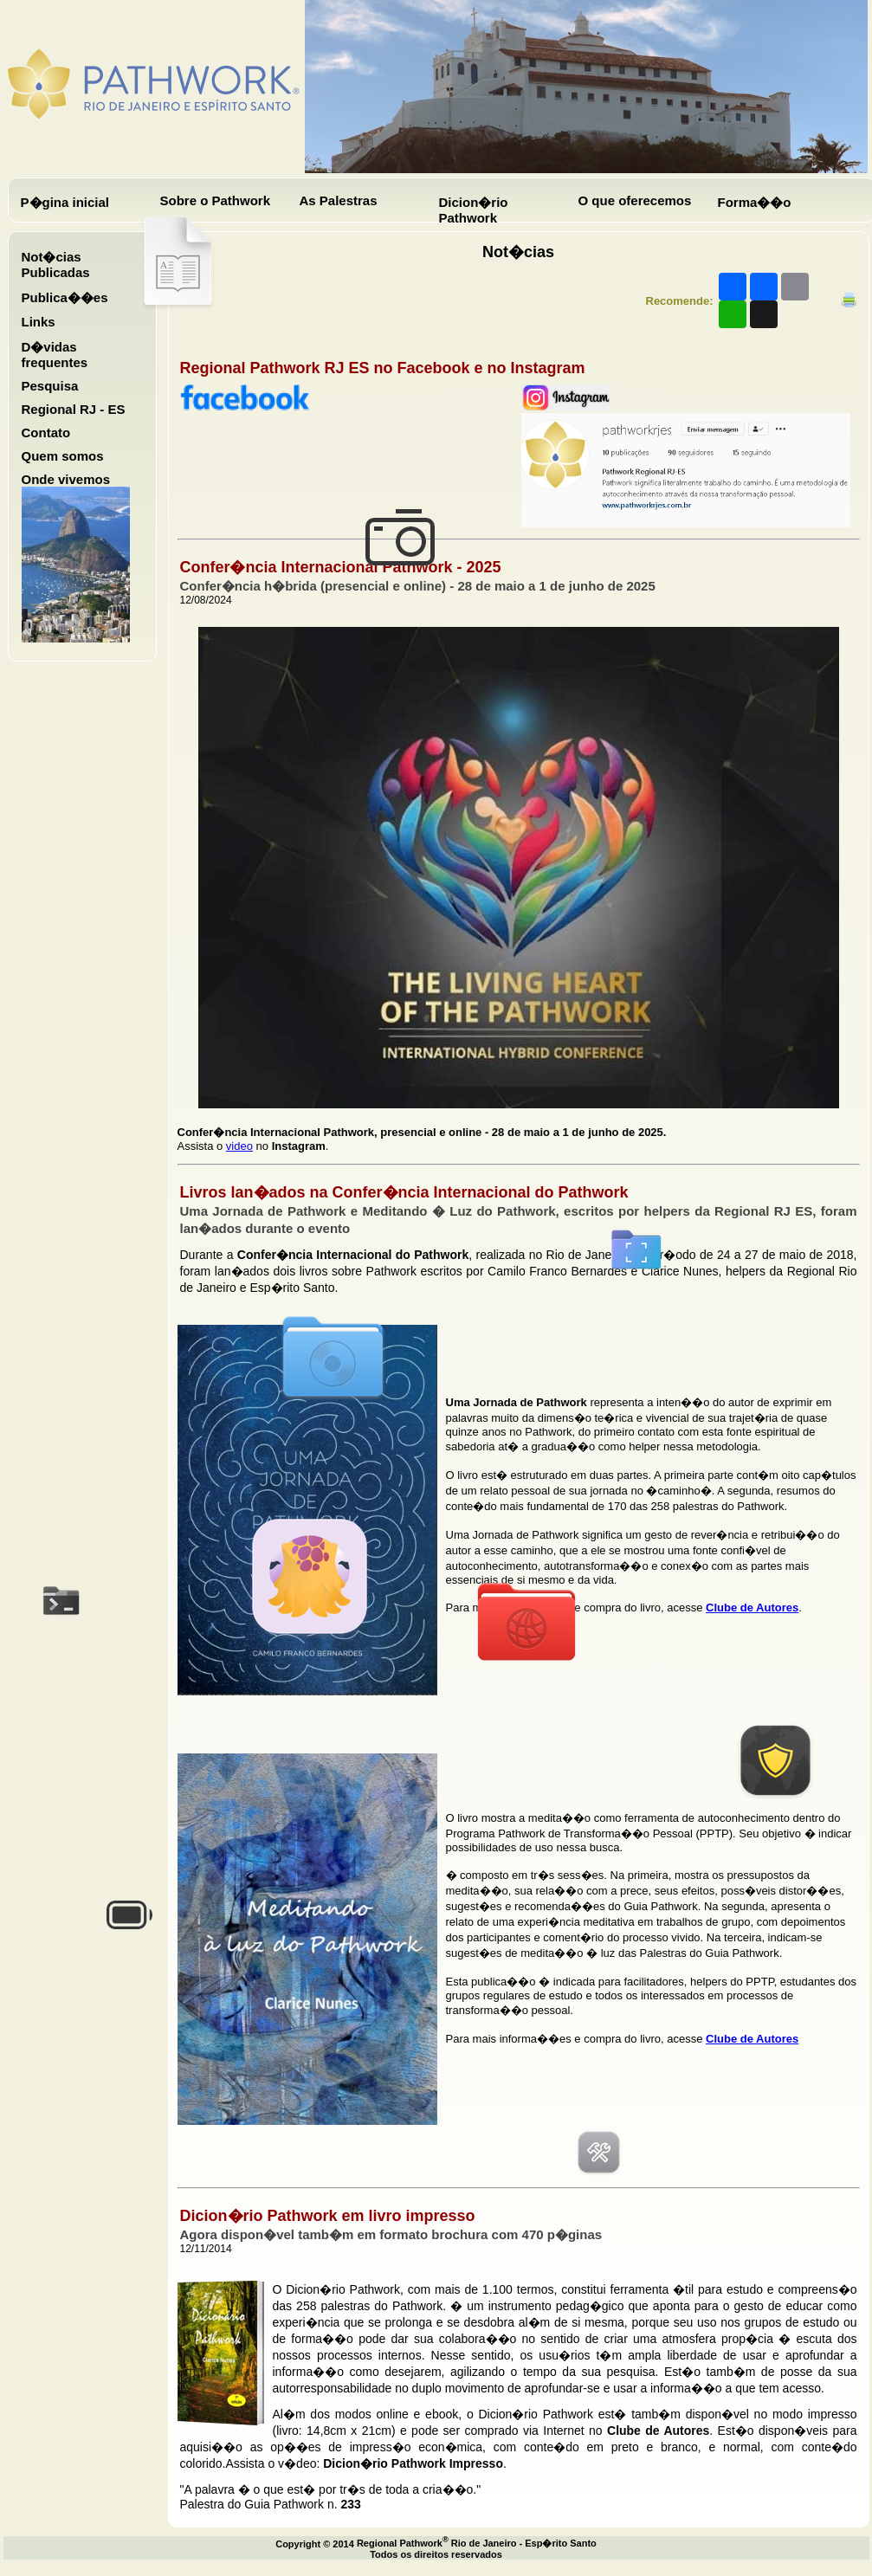 This screenshot has width=872, height=2576. What do you see at coordinates (400, 535) in the screenshot?
I see `take a photo` at bounding box center [400, 535].